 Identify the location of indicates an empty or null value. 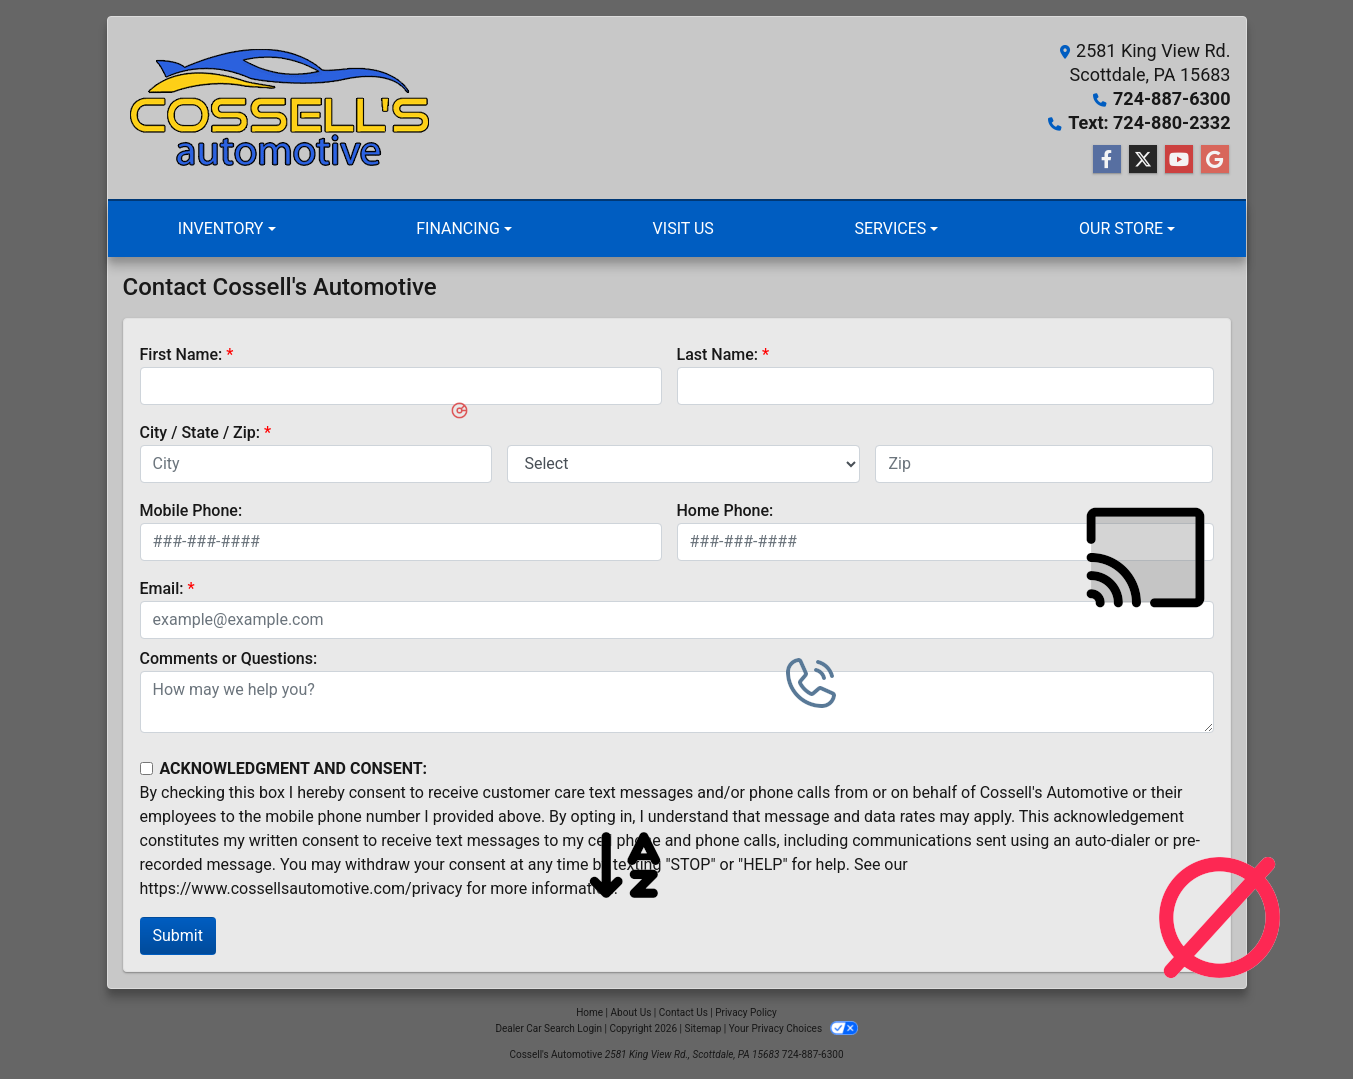
(1219, 917).